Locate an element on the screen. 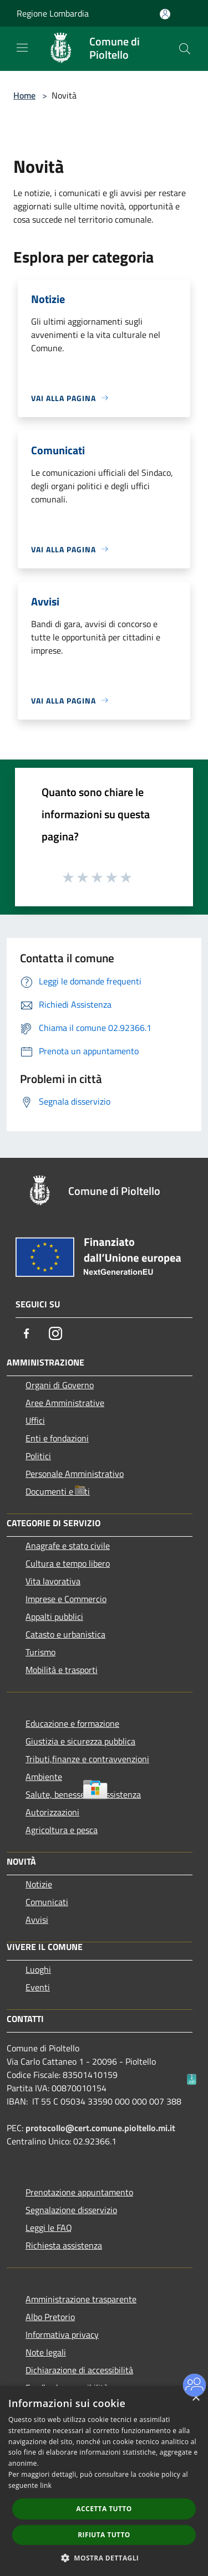  open a compressed zip archive is located at coordinates (191, 2079).